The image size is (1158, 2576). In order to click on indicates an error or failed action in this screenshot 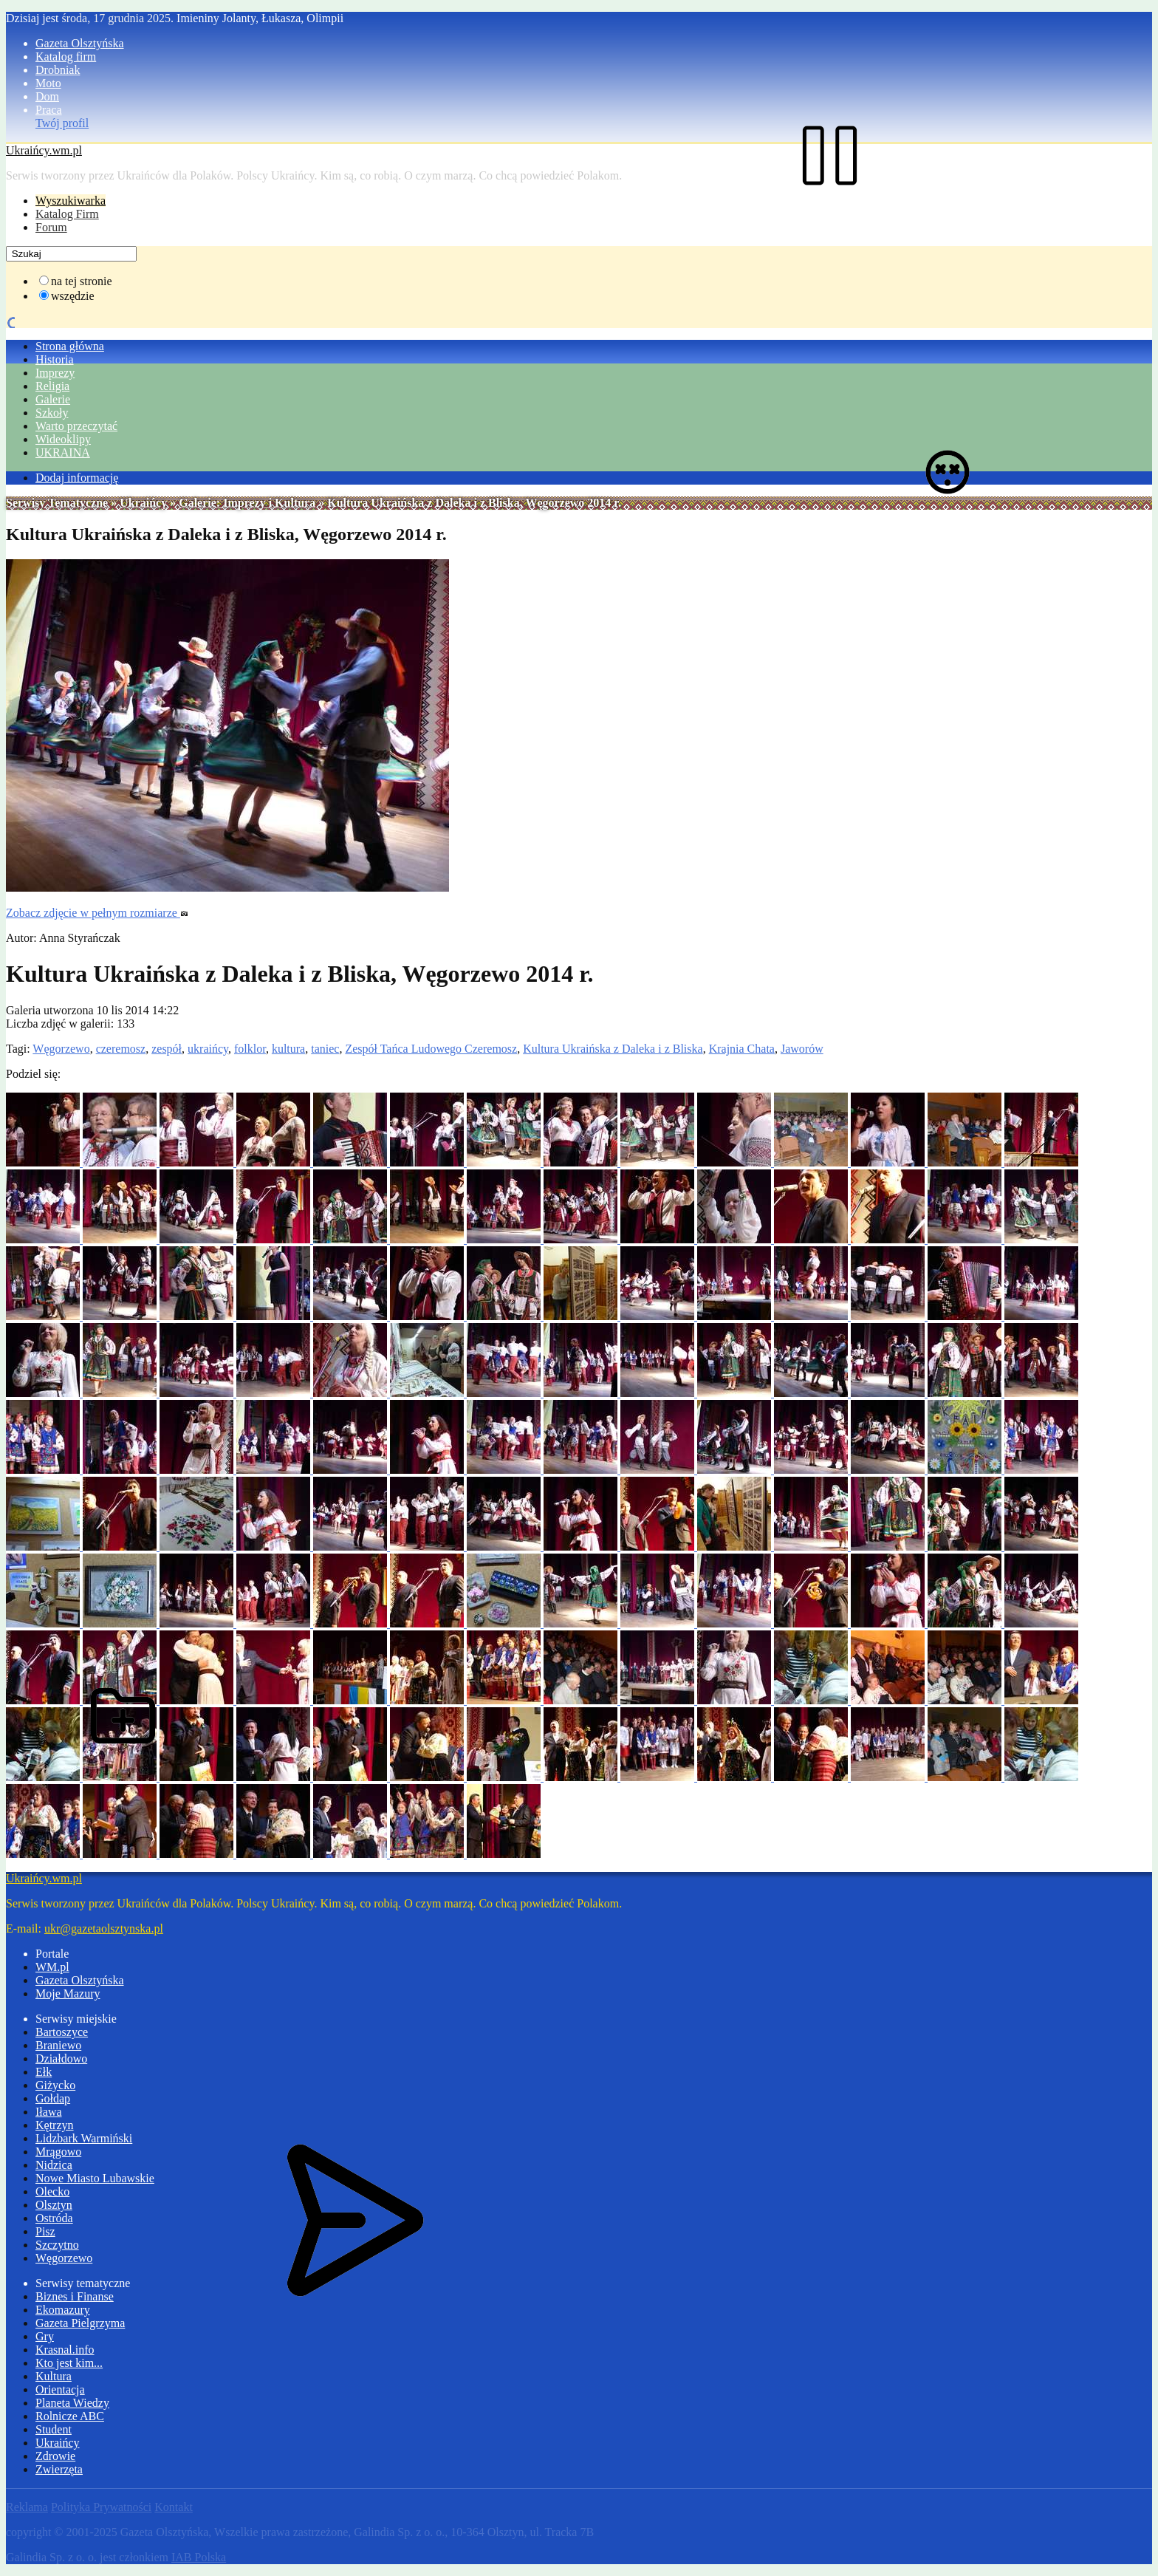, I will do `click(948, 472)`.